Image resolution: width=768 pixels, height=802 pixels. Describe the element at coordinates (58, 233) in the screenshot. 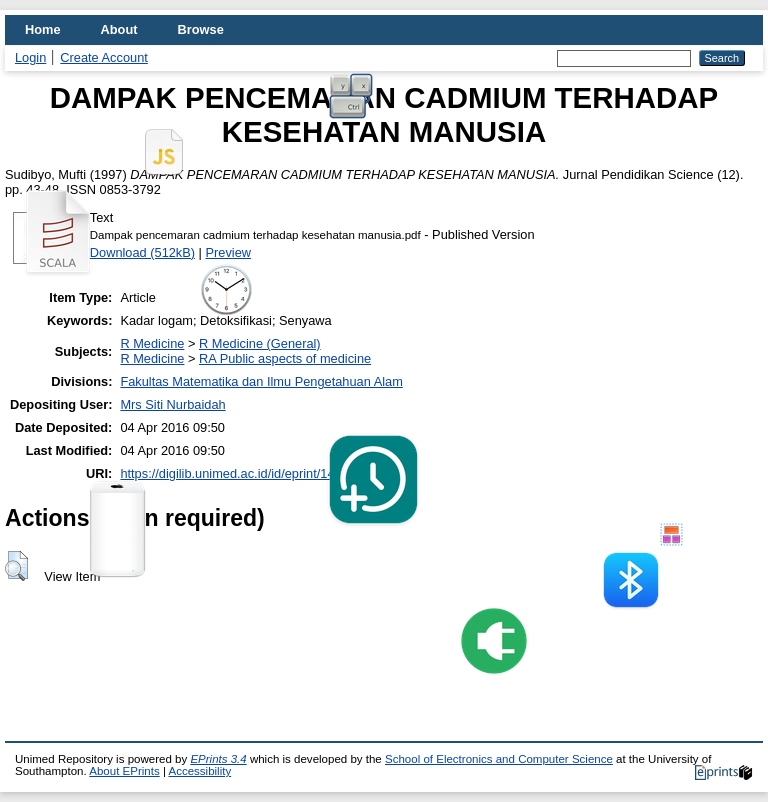

I see `a scala source code file` at that location.